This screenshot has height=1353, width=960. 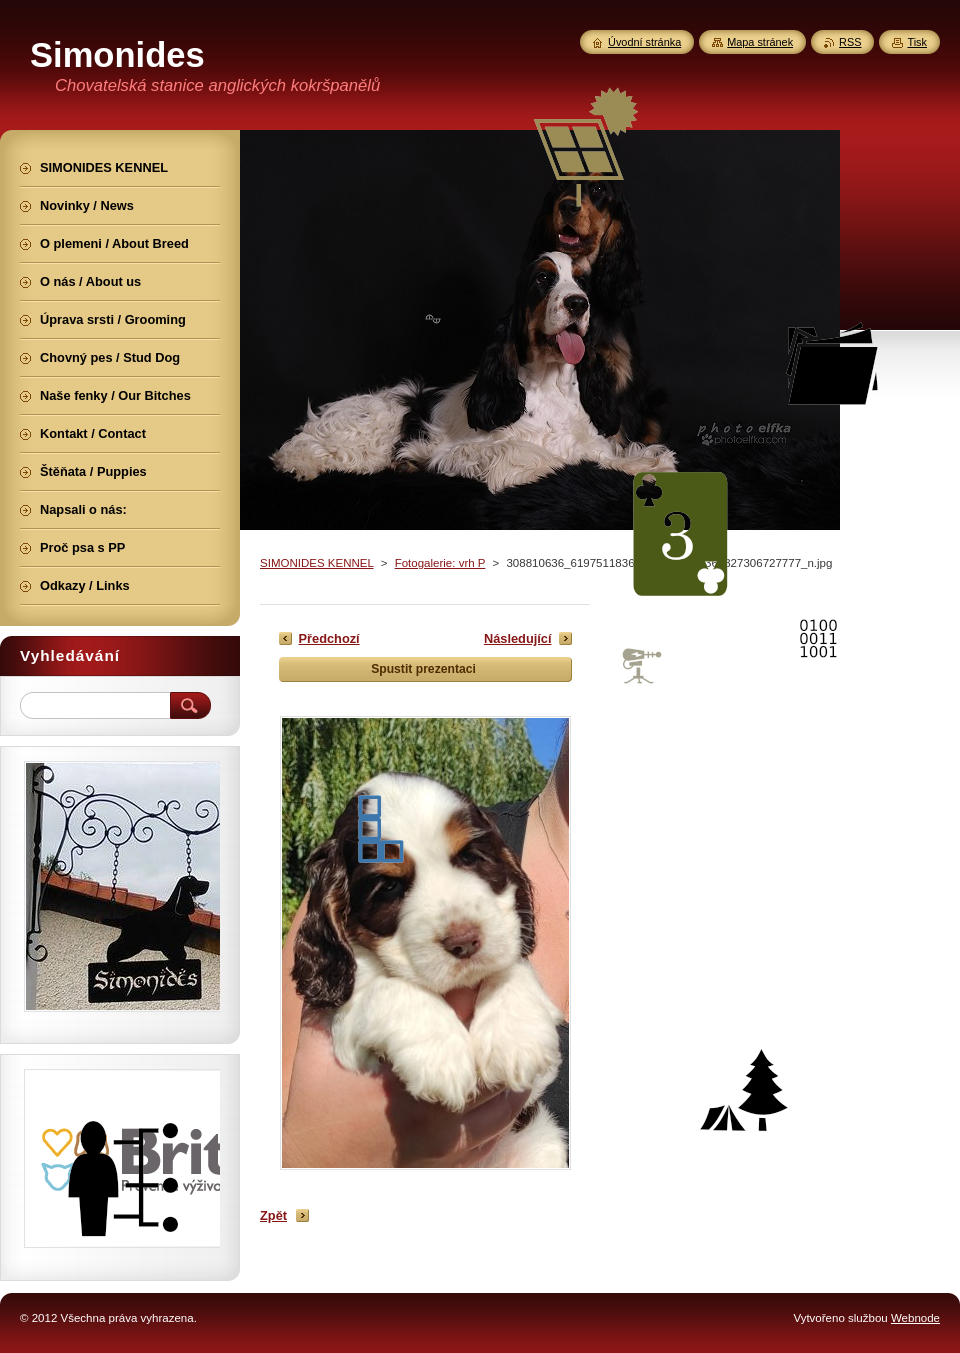 What do you see at coordinates (381, 829) in the screenshot?
I see `indicates an L-shaped tetromino piece in a puzzle game` at bounding box center [381, 829].